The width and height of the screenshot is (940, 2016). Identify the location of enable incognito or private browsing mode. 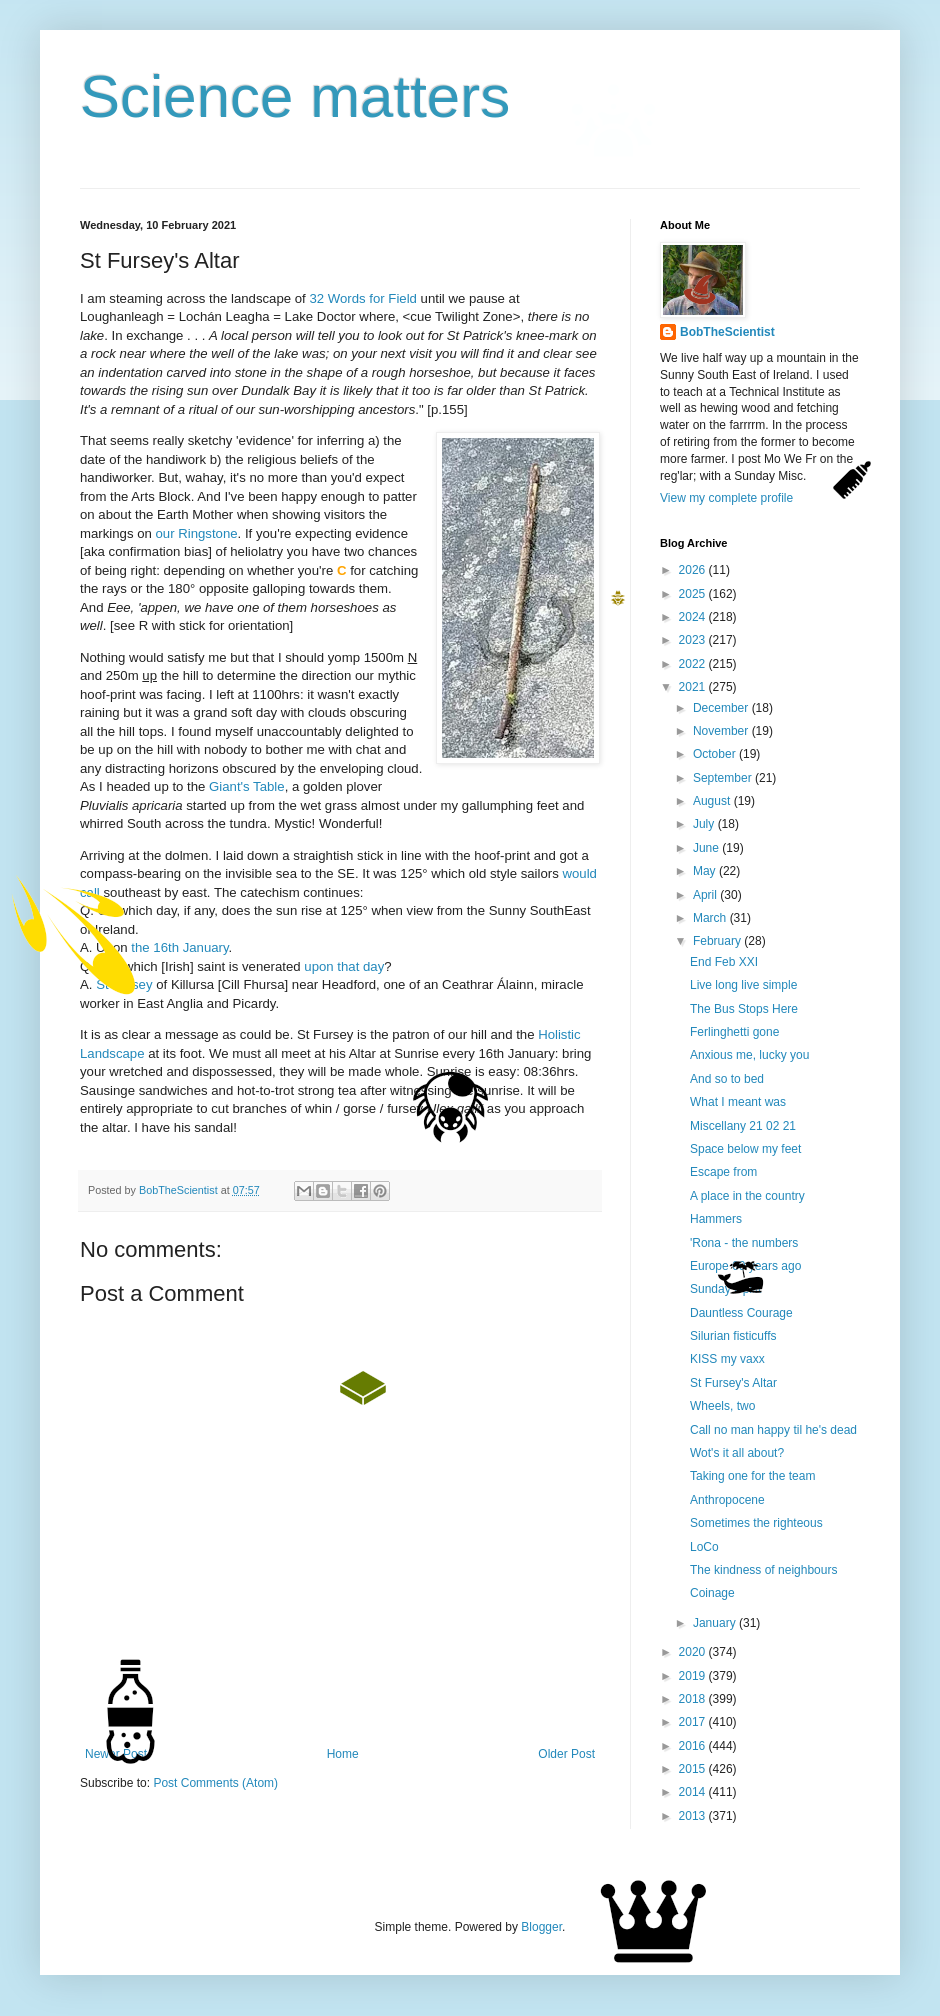
(618, 598).